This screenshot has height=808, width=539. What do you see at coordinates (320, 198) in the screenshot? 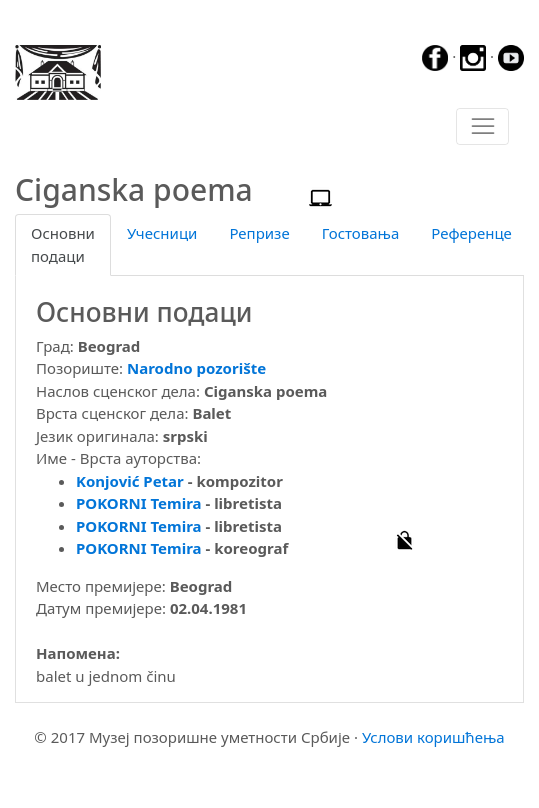
I see `access mac or laptop-specific settings` at bounding box center [320, 198].